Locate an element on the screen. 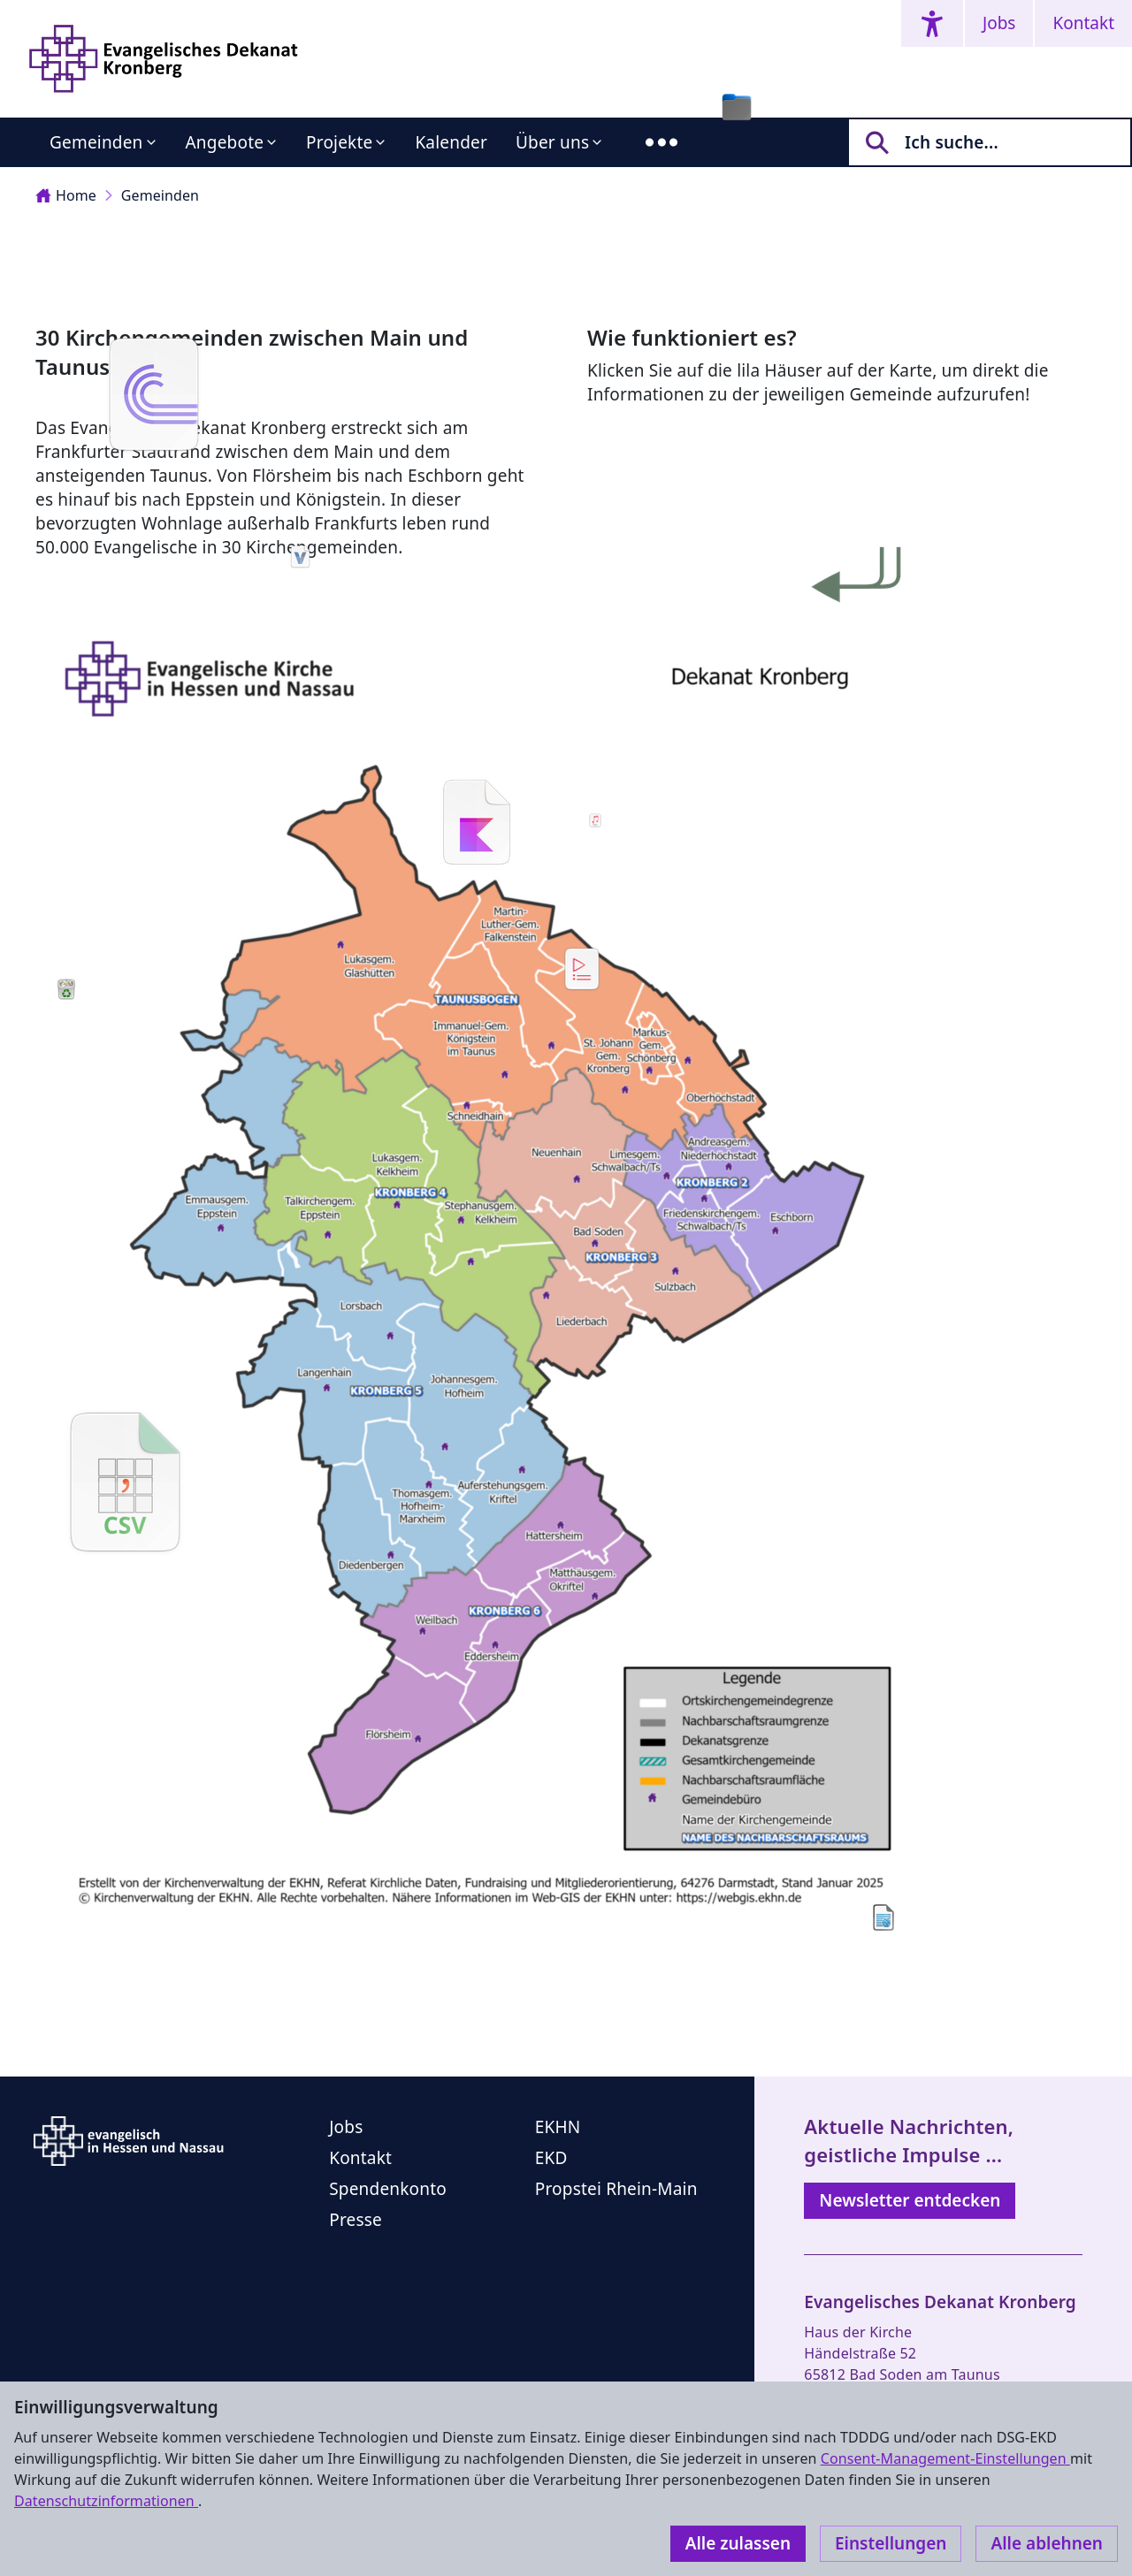 The width and height of the screenshot is (1132, 2576). libreoffice web template document file is located at coordinates (883, 1917).